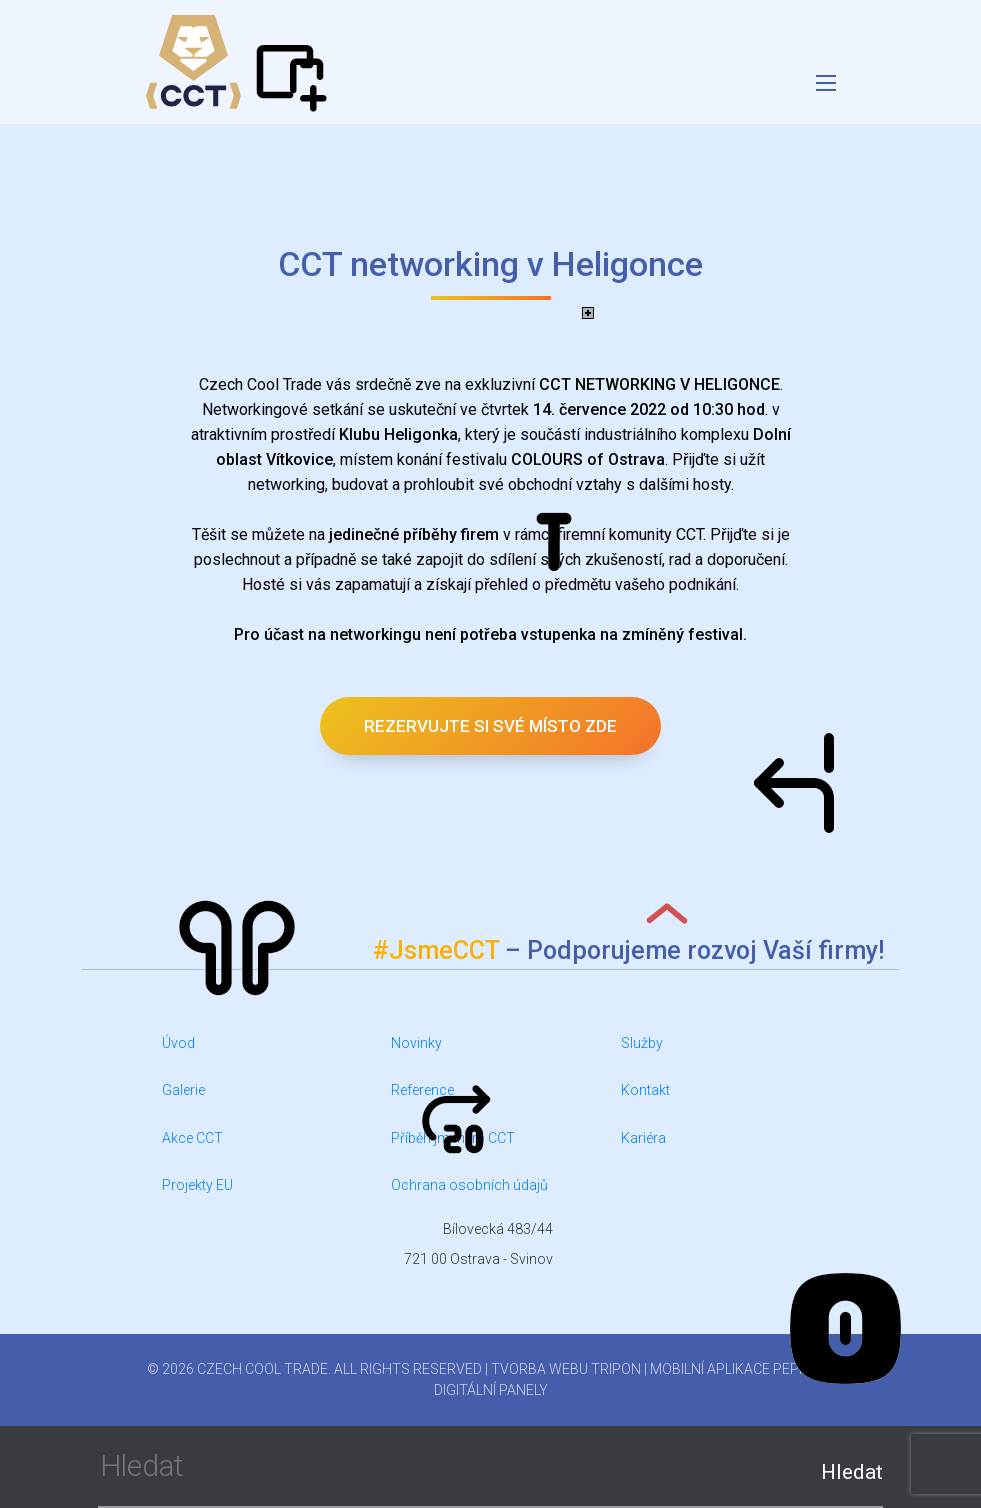  I want to click on skip forward 20 seconds, so click(458, 1121).